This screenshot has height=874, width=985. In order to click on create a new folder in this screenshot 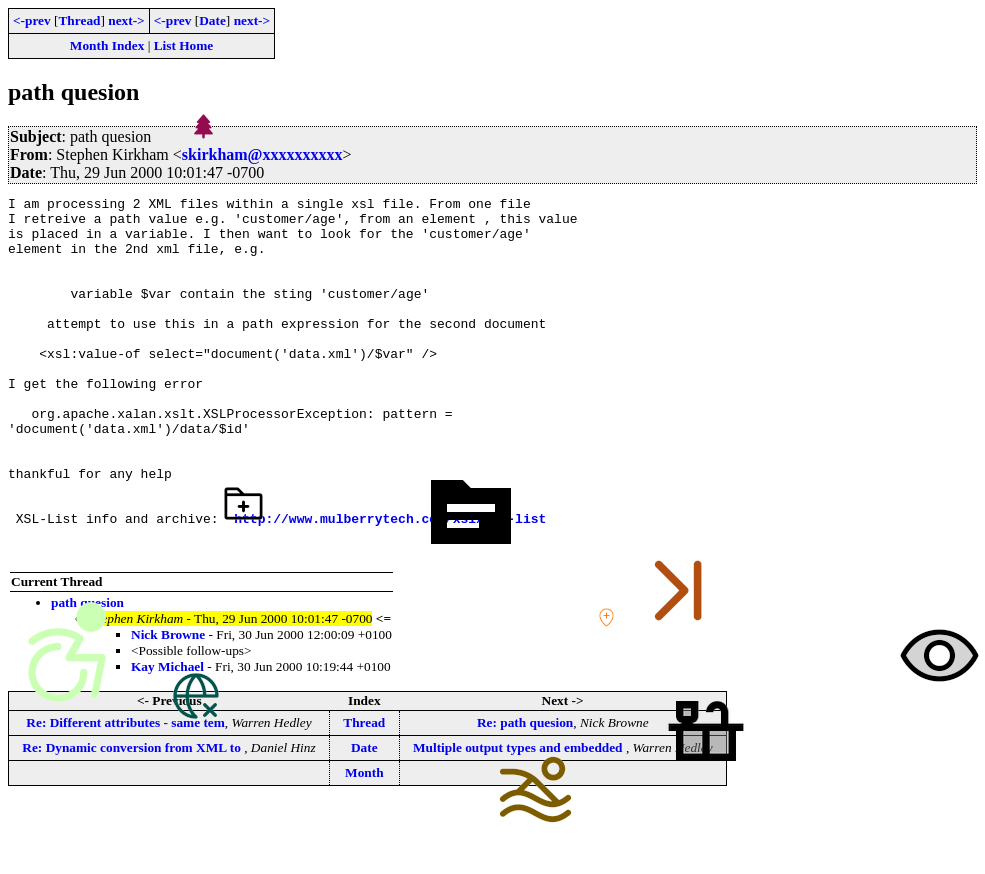, I will do `click(243, 503)`.